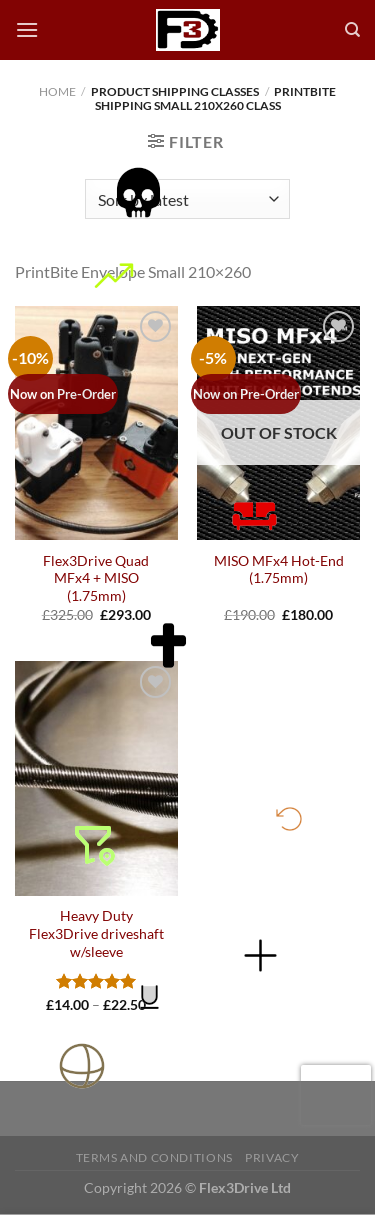  What do you see at coordinates (114, 277) in the screenshot?
I see `view trending or popular content` at bounding box center [114, 277].